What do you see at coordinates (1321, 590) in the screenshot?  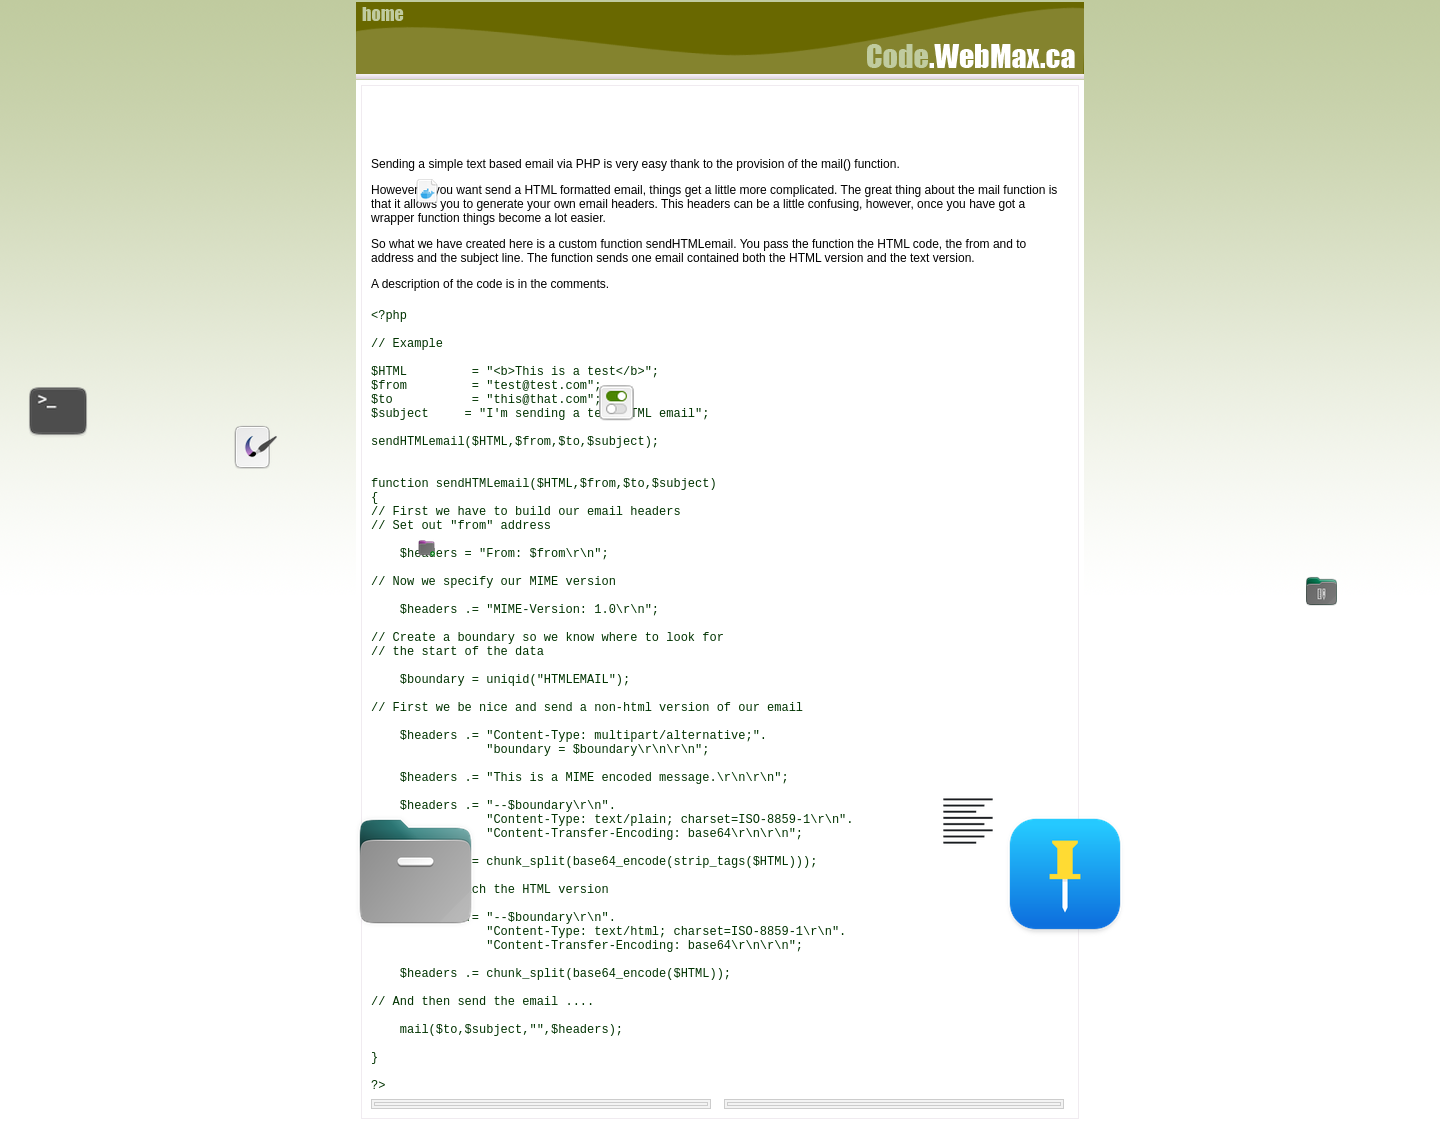 I see `open templates folder` at bounding box center [1321, 590].